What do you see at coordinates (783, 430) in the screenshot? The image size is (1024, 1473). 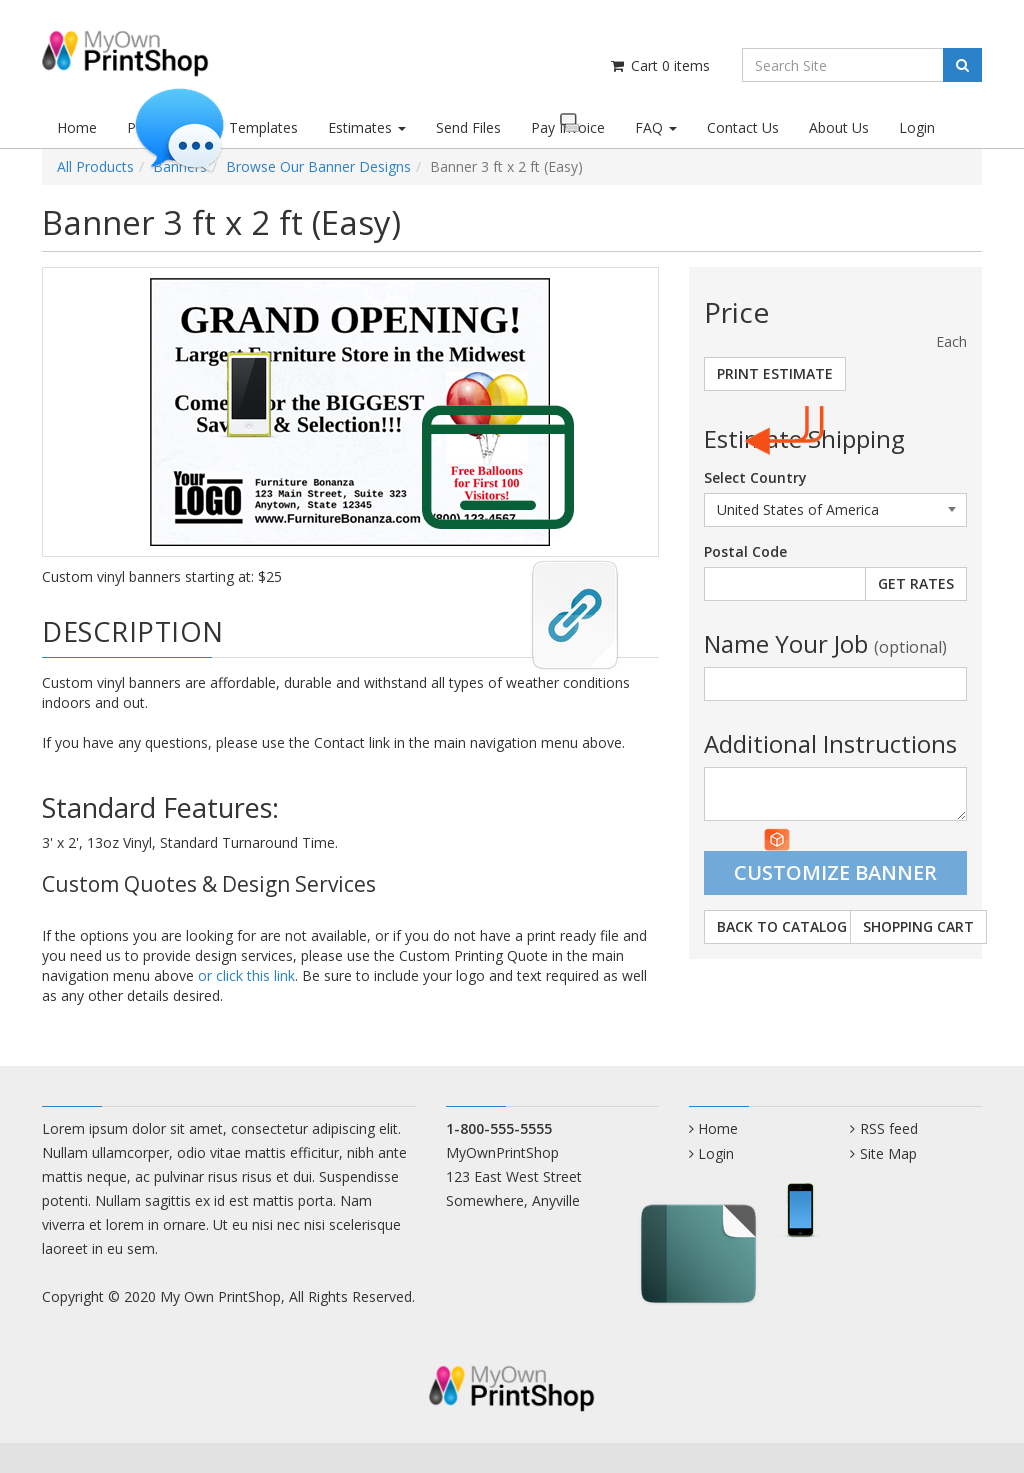 I see `reply to all recipients of an email` at bounding box center [783, 430].